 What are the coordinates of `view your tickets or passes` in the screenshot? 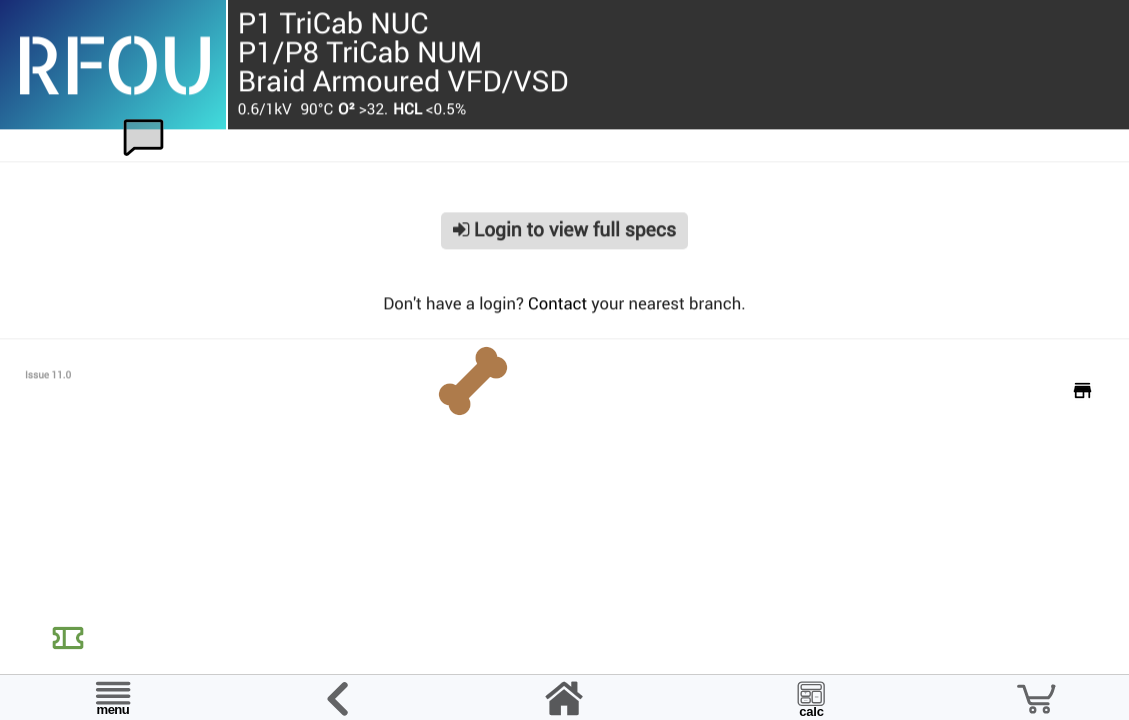 It's located at (68, 638).